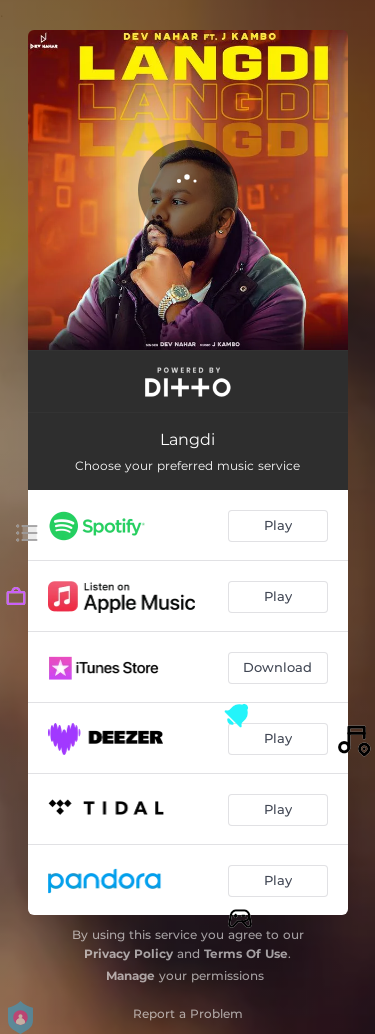  Describe the element at coordinates (240, 918) in the screenshot. I see `access gaming features or settings` at that location.